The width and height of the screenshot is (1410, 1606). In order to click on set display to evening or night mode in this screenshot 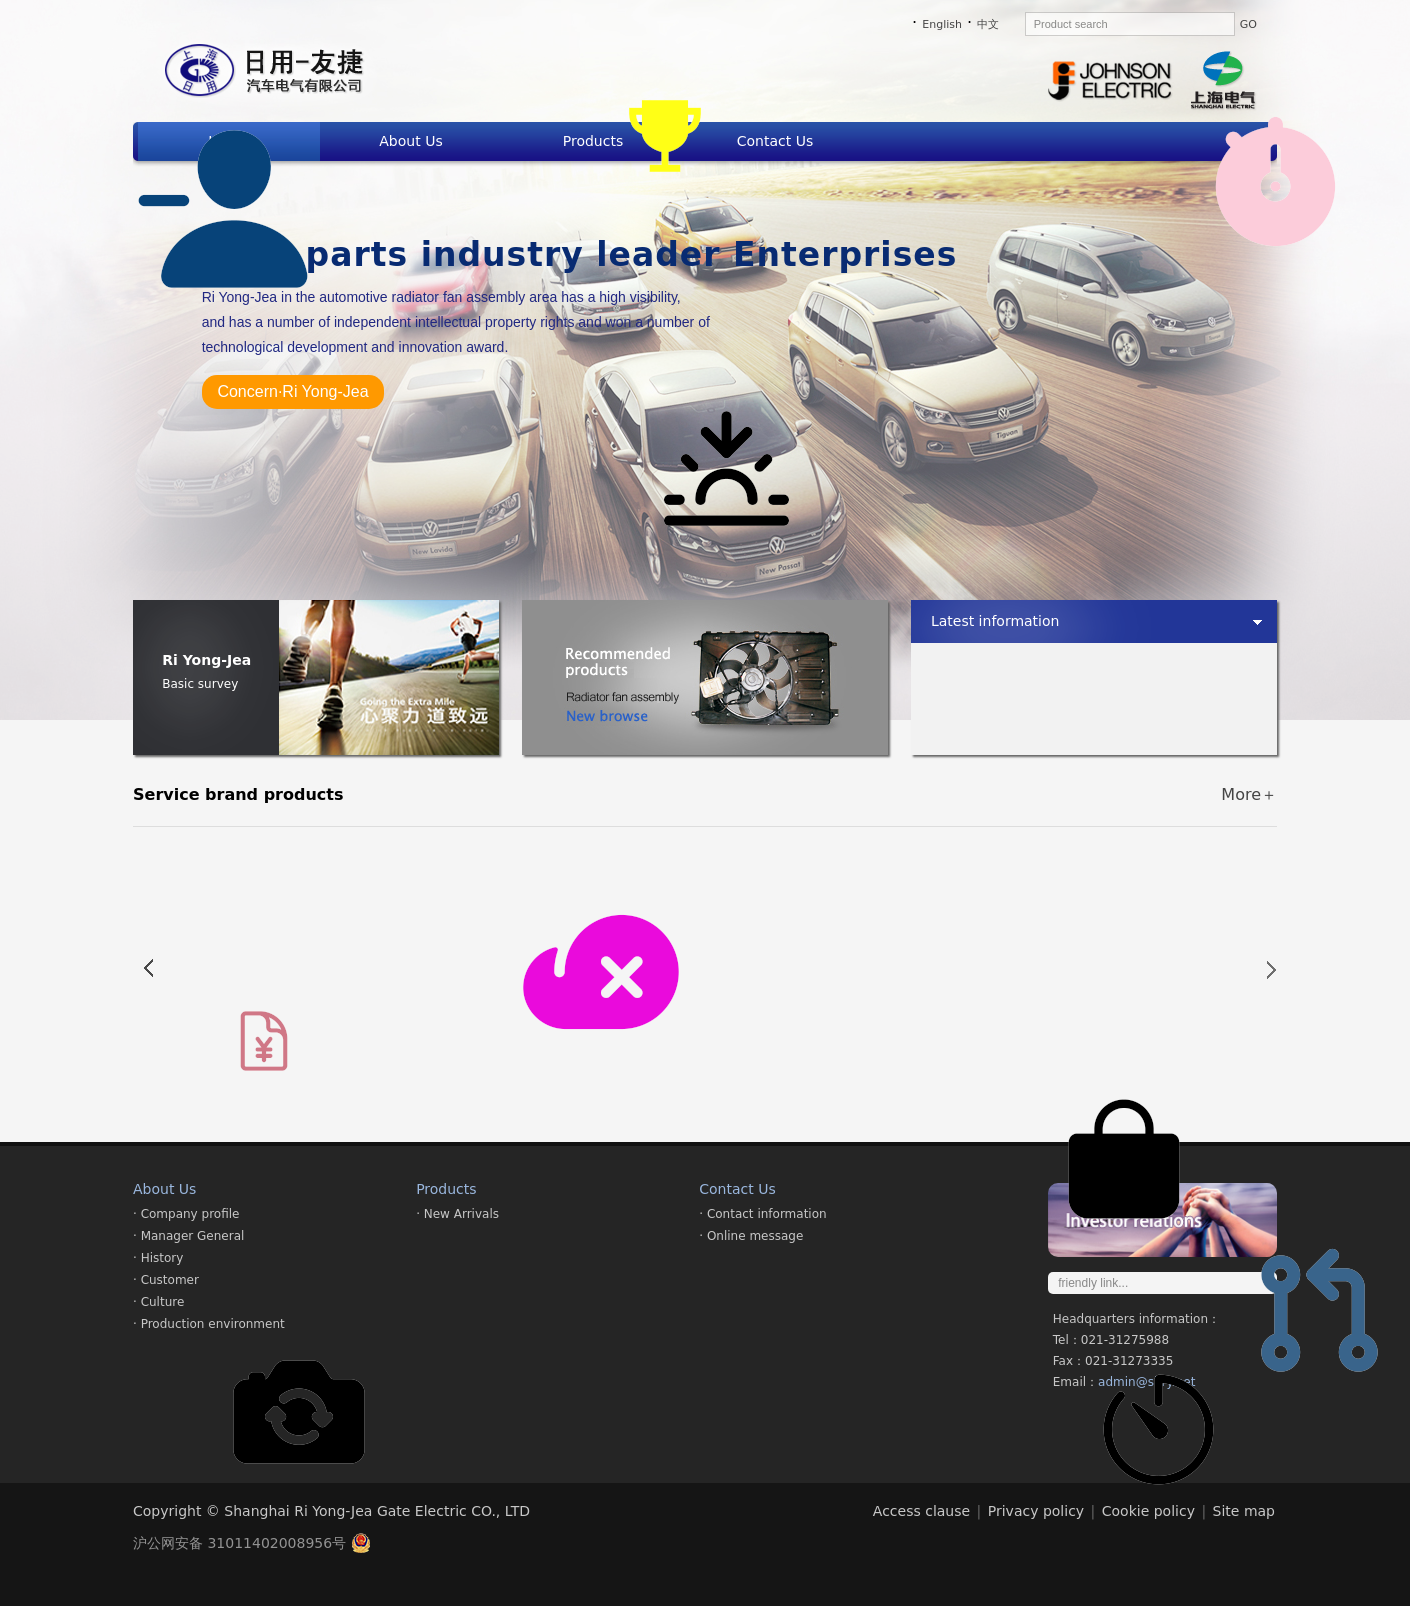, I will do `click(726, 468)`.